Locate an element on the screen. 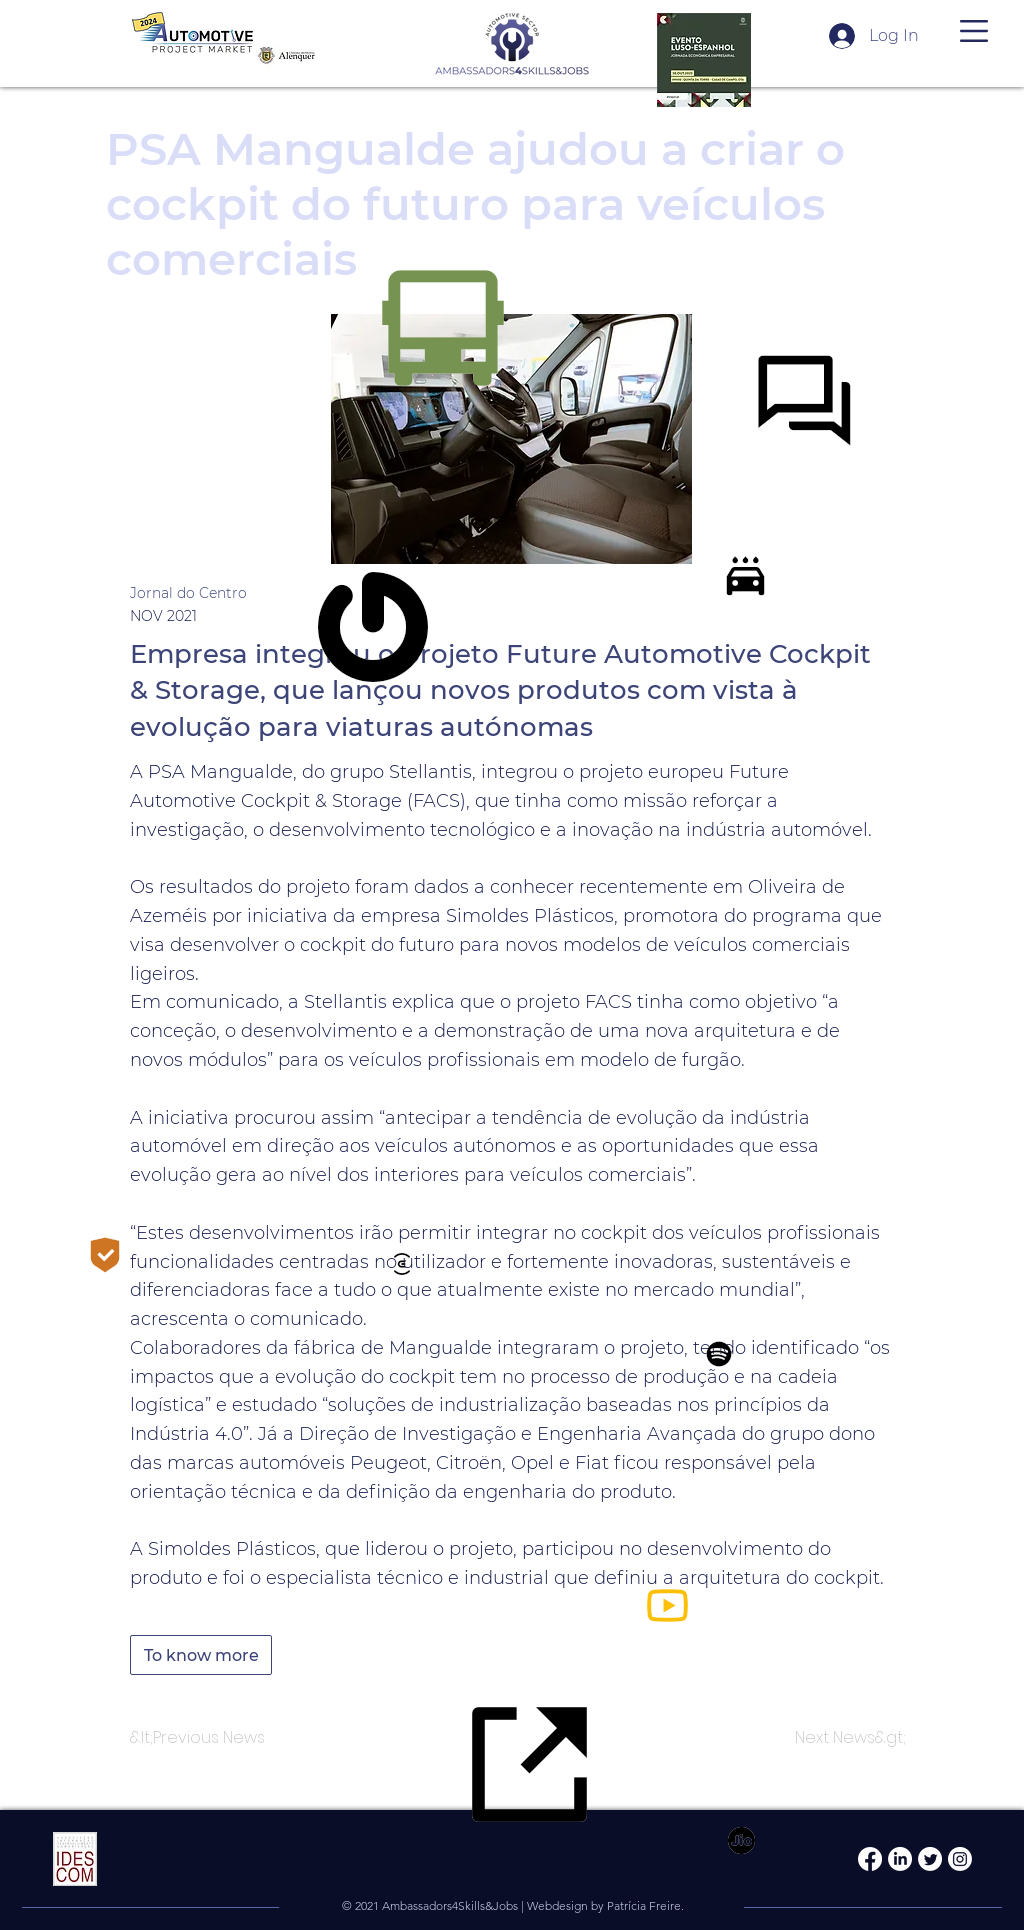 The width and height of the screenshot is (1024, 1930). open YouTube is located at coordinates (667, 1605).